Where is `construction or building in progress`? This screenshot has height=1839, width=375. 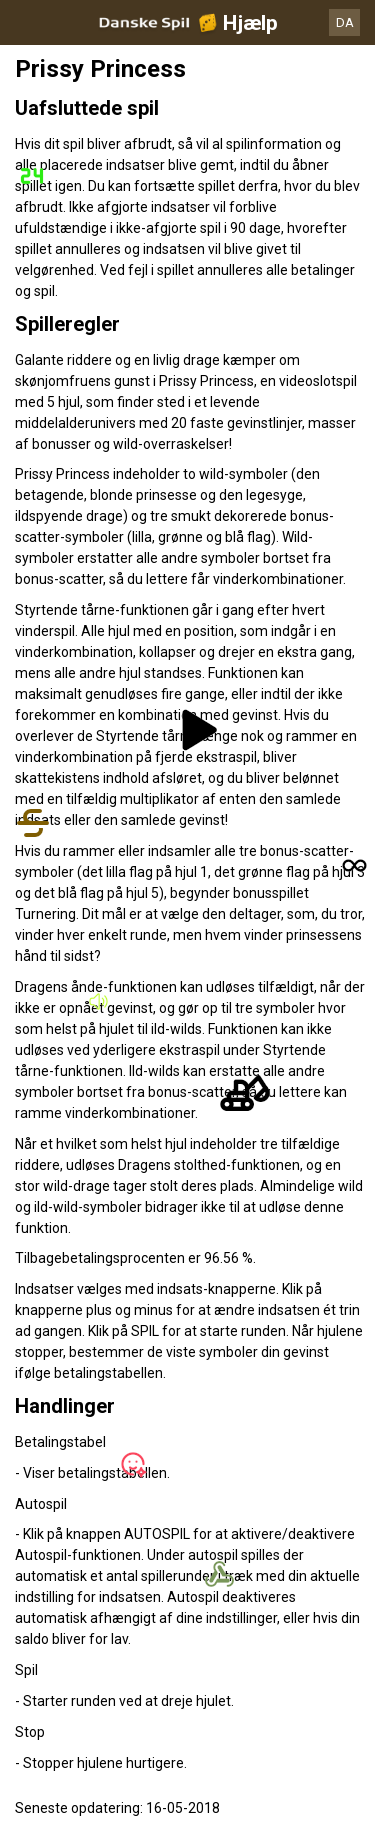
construction or building in progress is located at coordinates (245, 1093).